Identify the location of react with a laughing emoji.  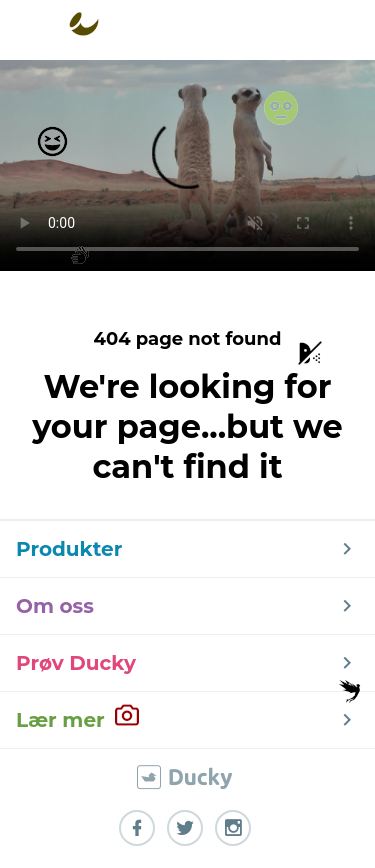
(52, 141).